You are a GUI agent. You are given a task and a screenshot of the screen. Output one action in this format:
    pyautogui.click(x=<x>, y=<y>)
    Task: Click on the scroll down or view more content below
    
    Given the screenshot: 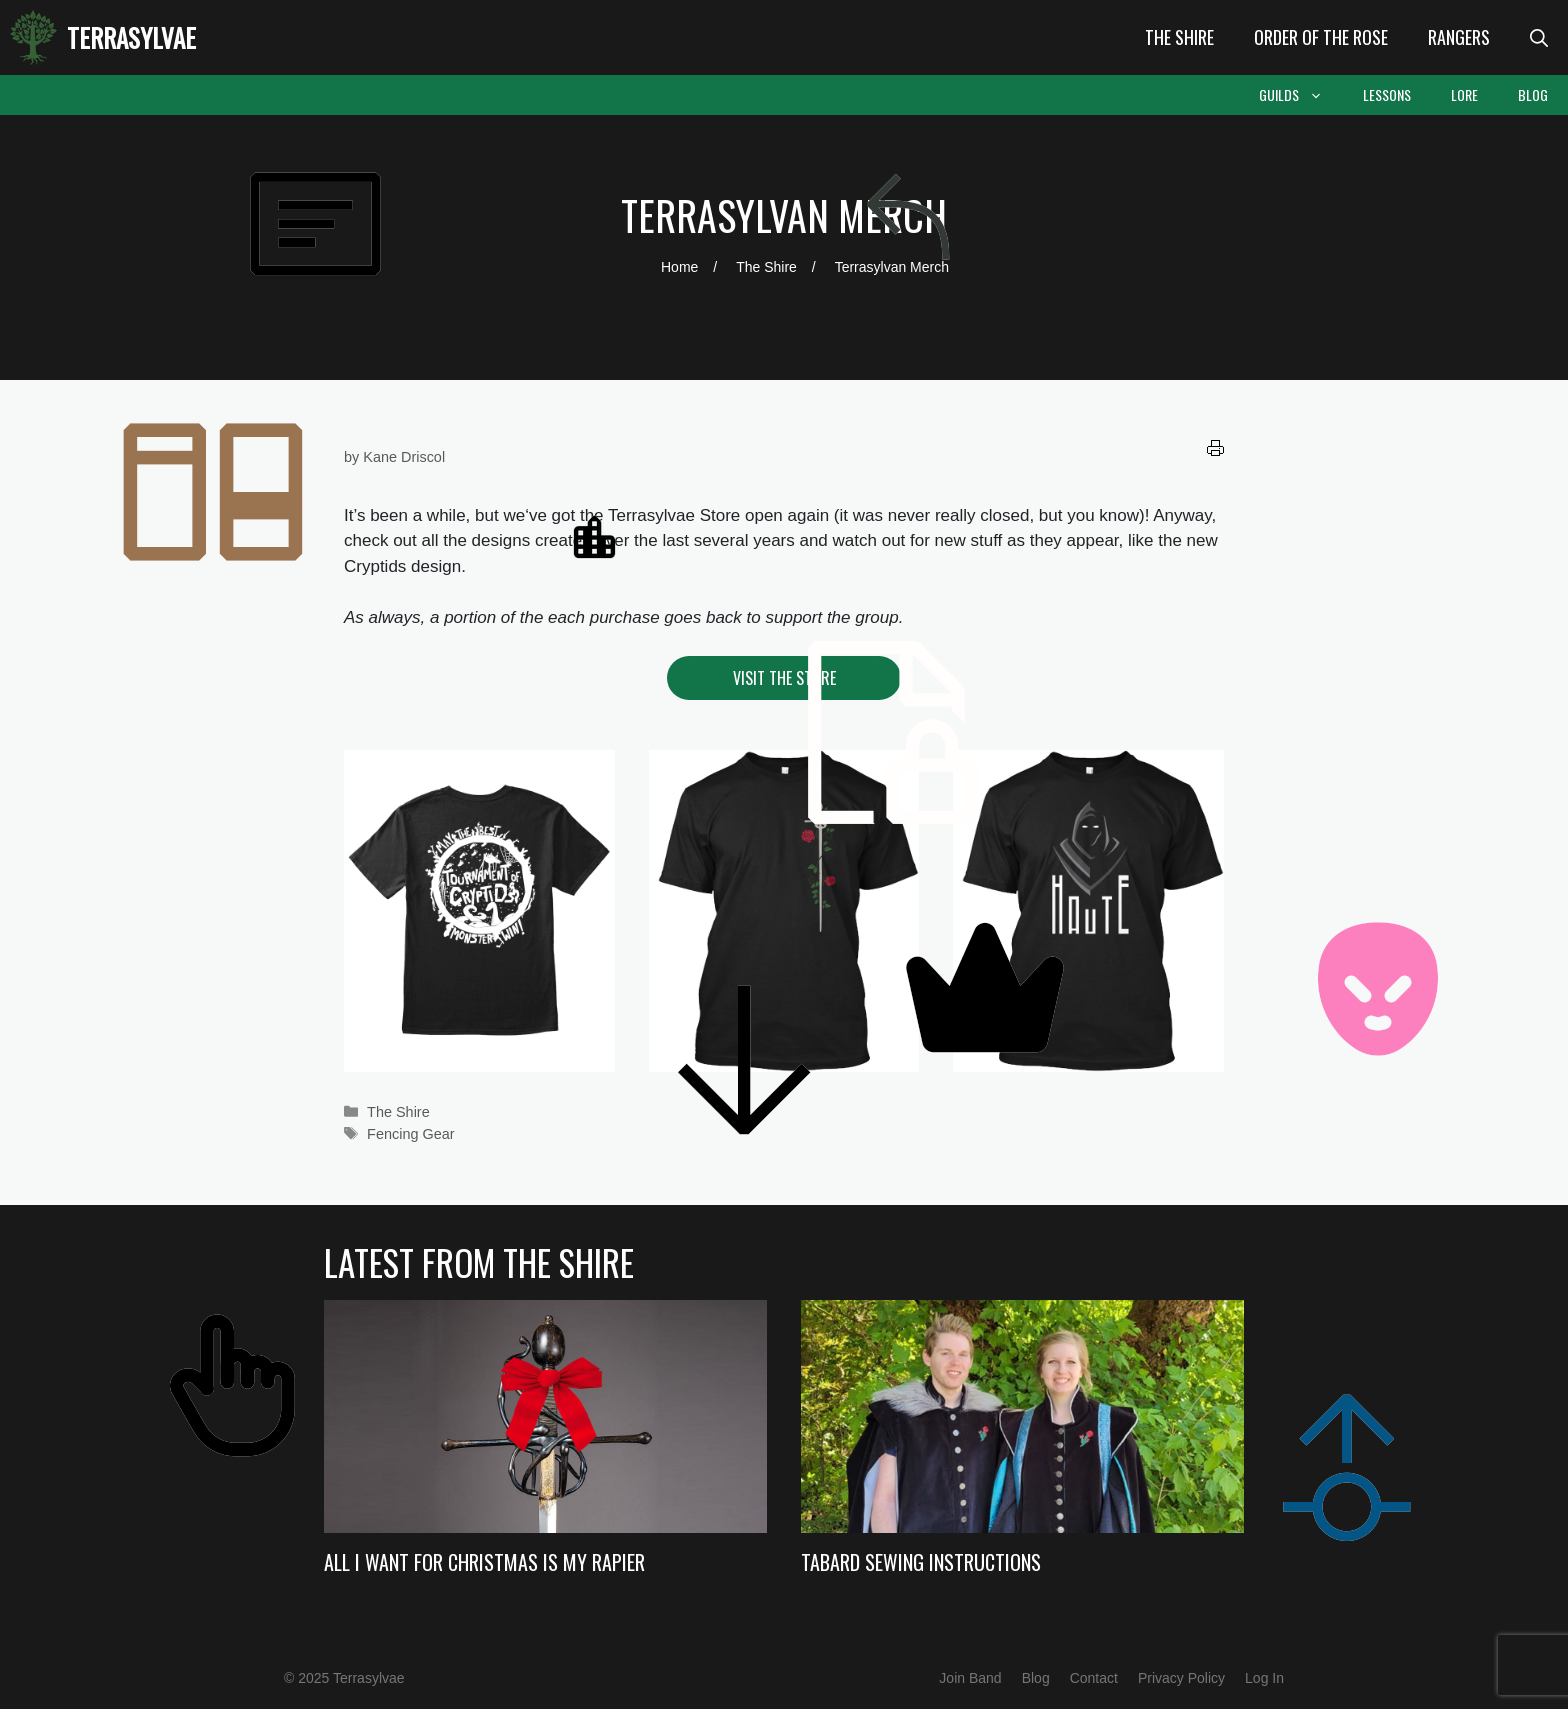 What is the action you would take?
    pyautogui.click(x=738, y=1060)
    